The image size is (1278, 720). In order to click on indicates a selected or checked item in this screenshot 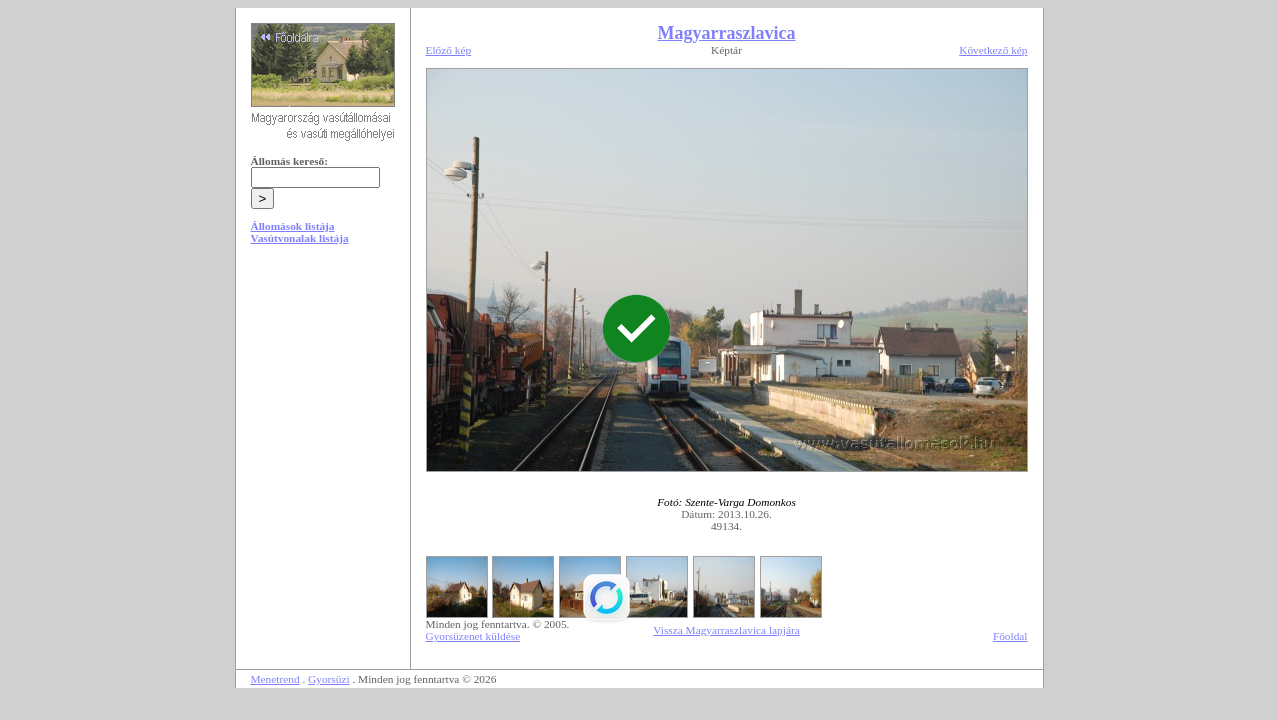, I will do `click(636, 328)`.